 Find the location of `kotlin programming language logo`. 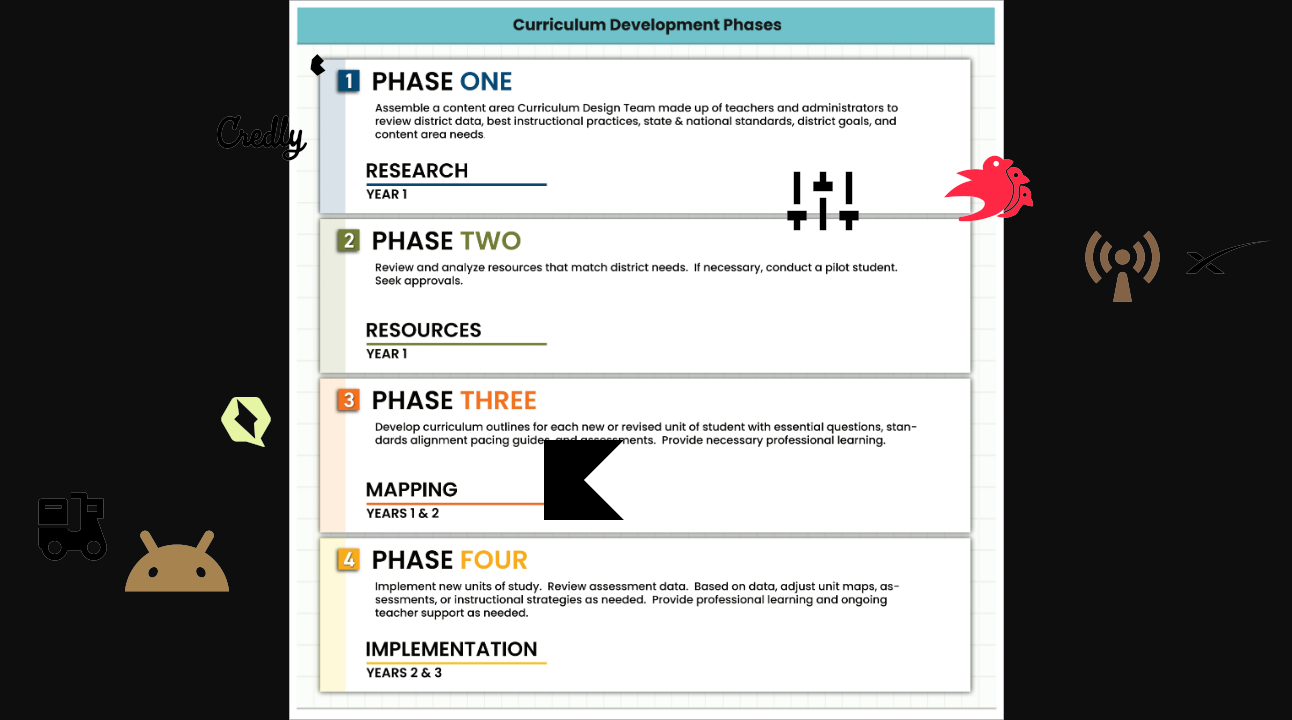

kotlin programming language logo is located at coordinates (584, 480).